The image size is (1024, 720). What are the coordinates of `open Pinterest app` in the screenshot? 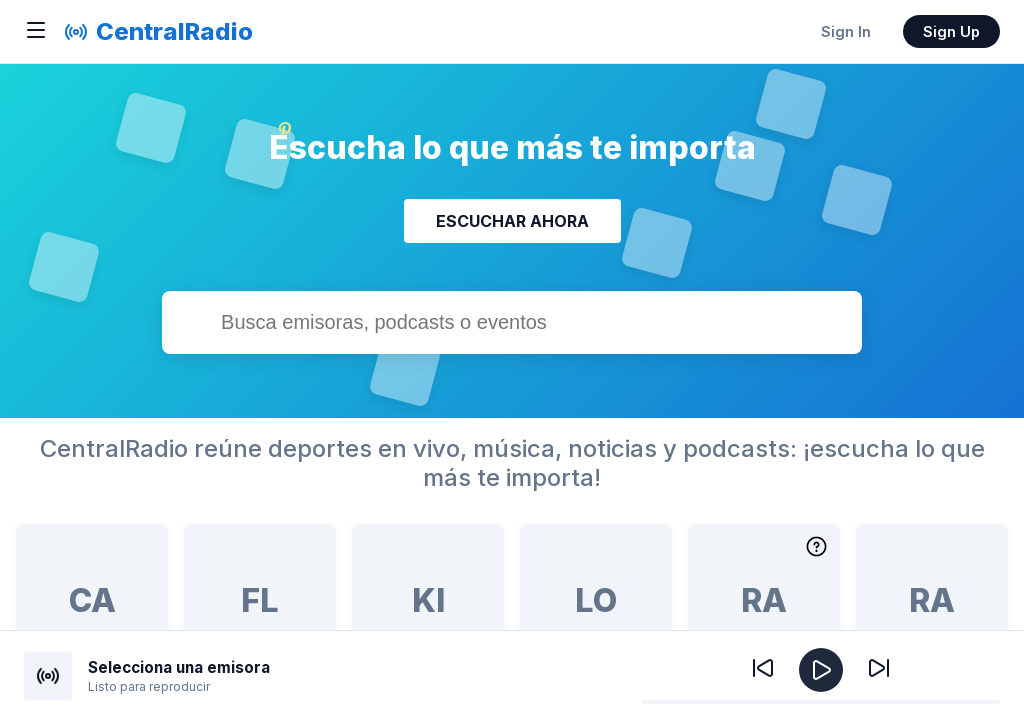 It's located at (285, 130).